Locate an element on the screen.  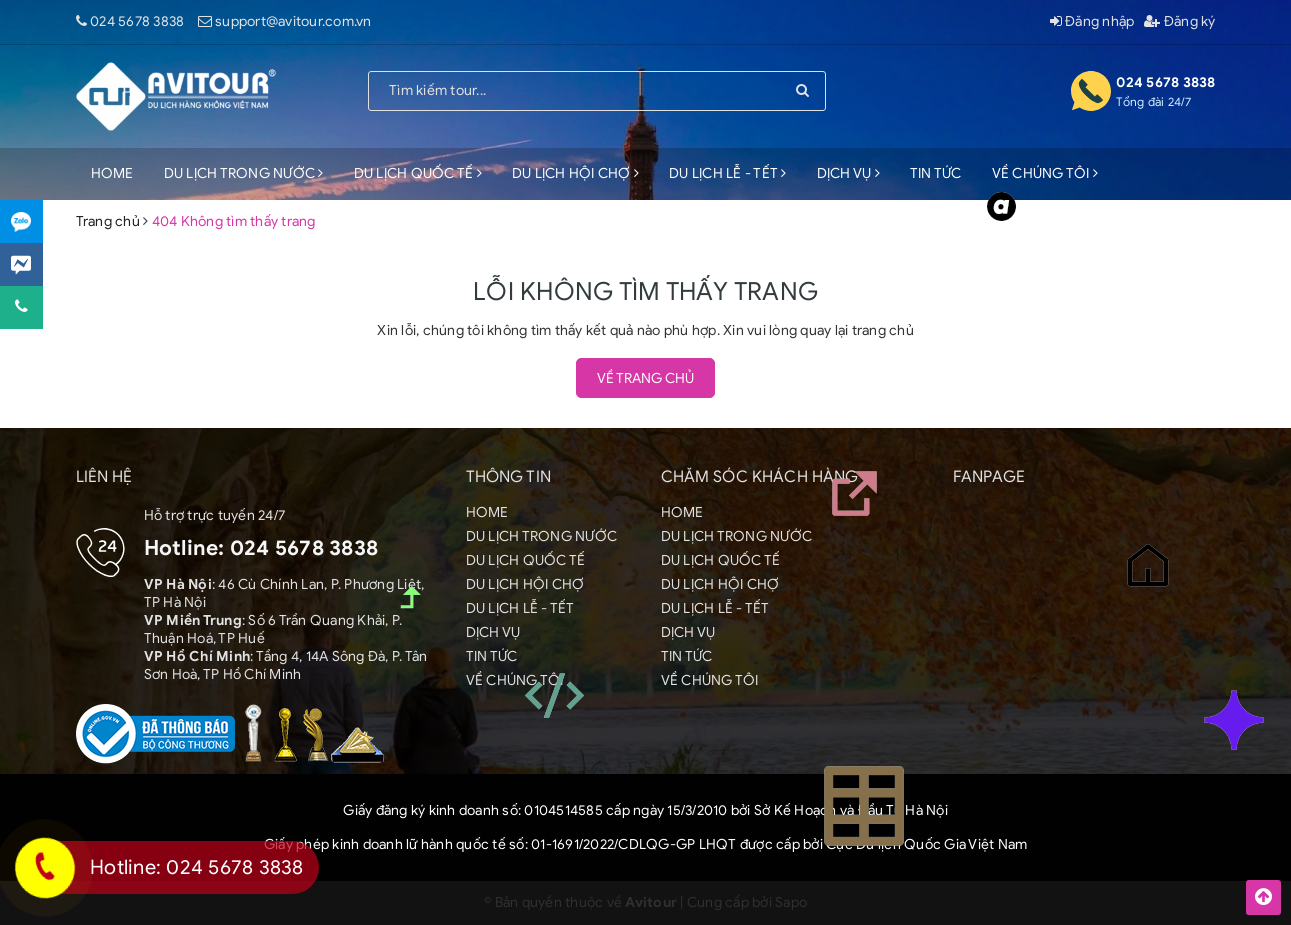
open link in a new tab or window is located at coordinates (854, 493).